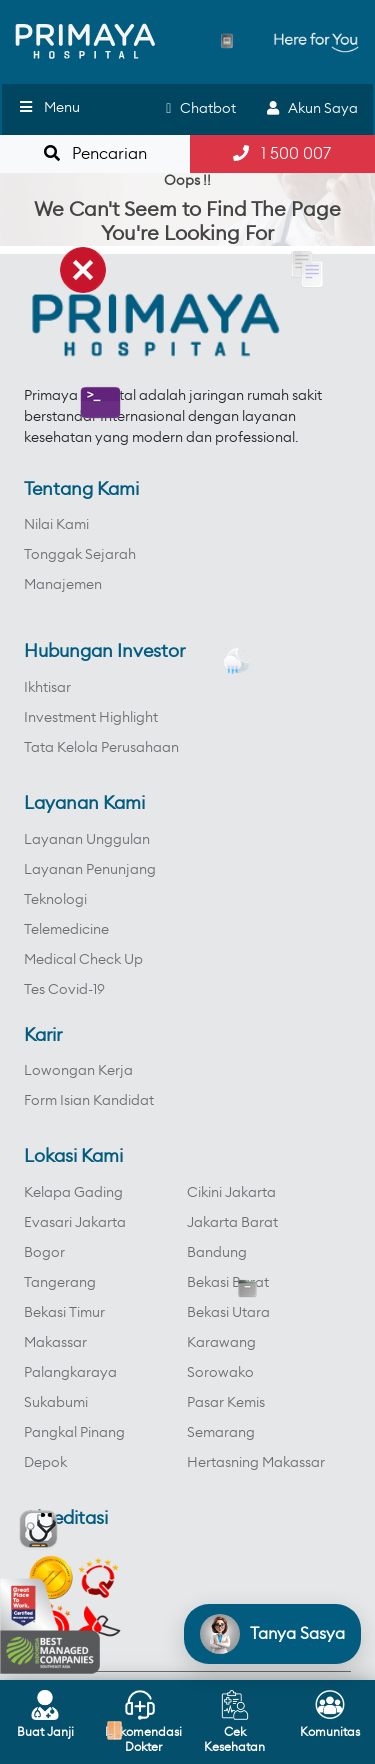  What do you see at coordinates (114, 1730) in the screenshot?
I see `open or install a debian software package` at bounding box center [114, 1730].